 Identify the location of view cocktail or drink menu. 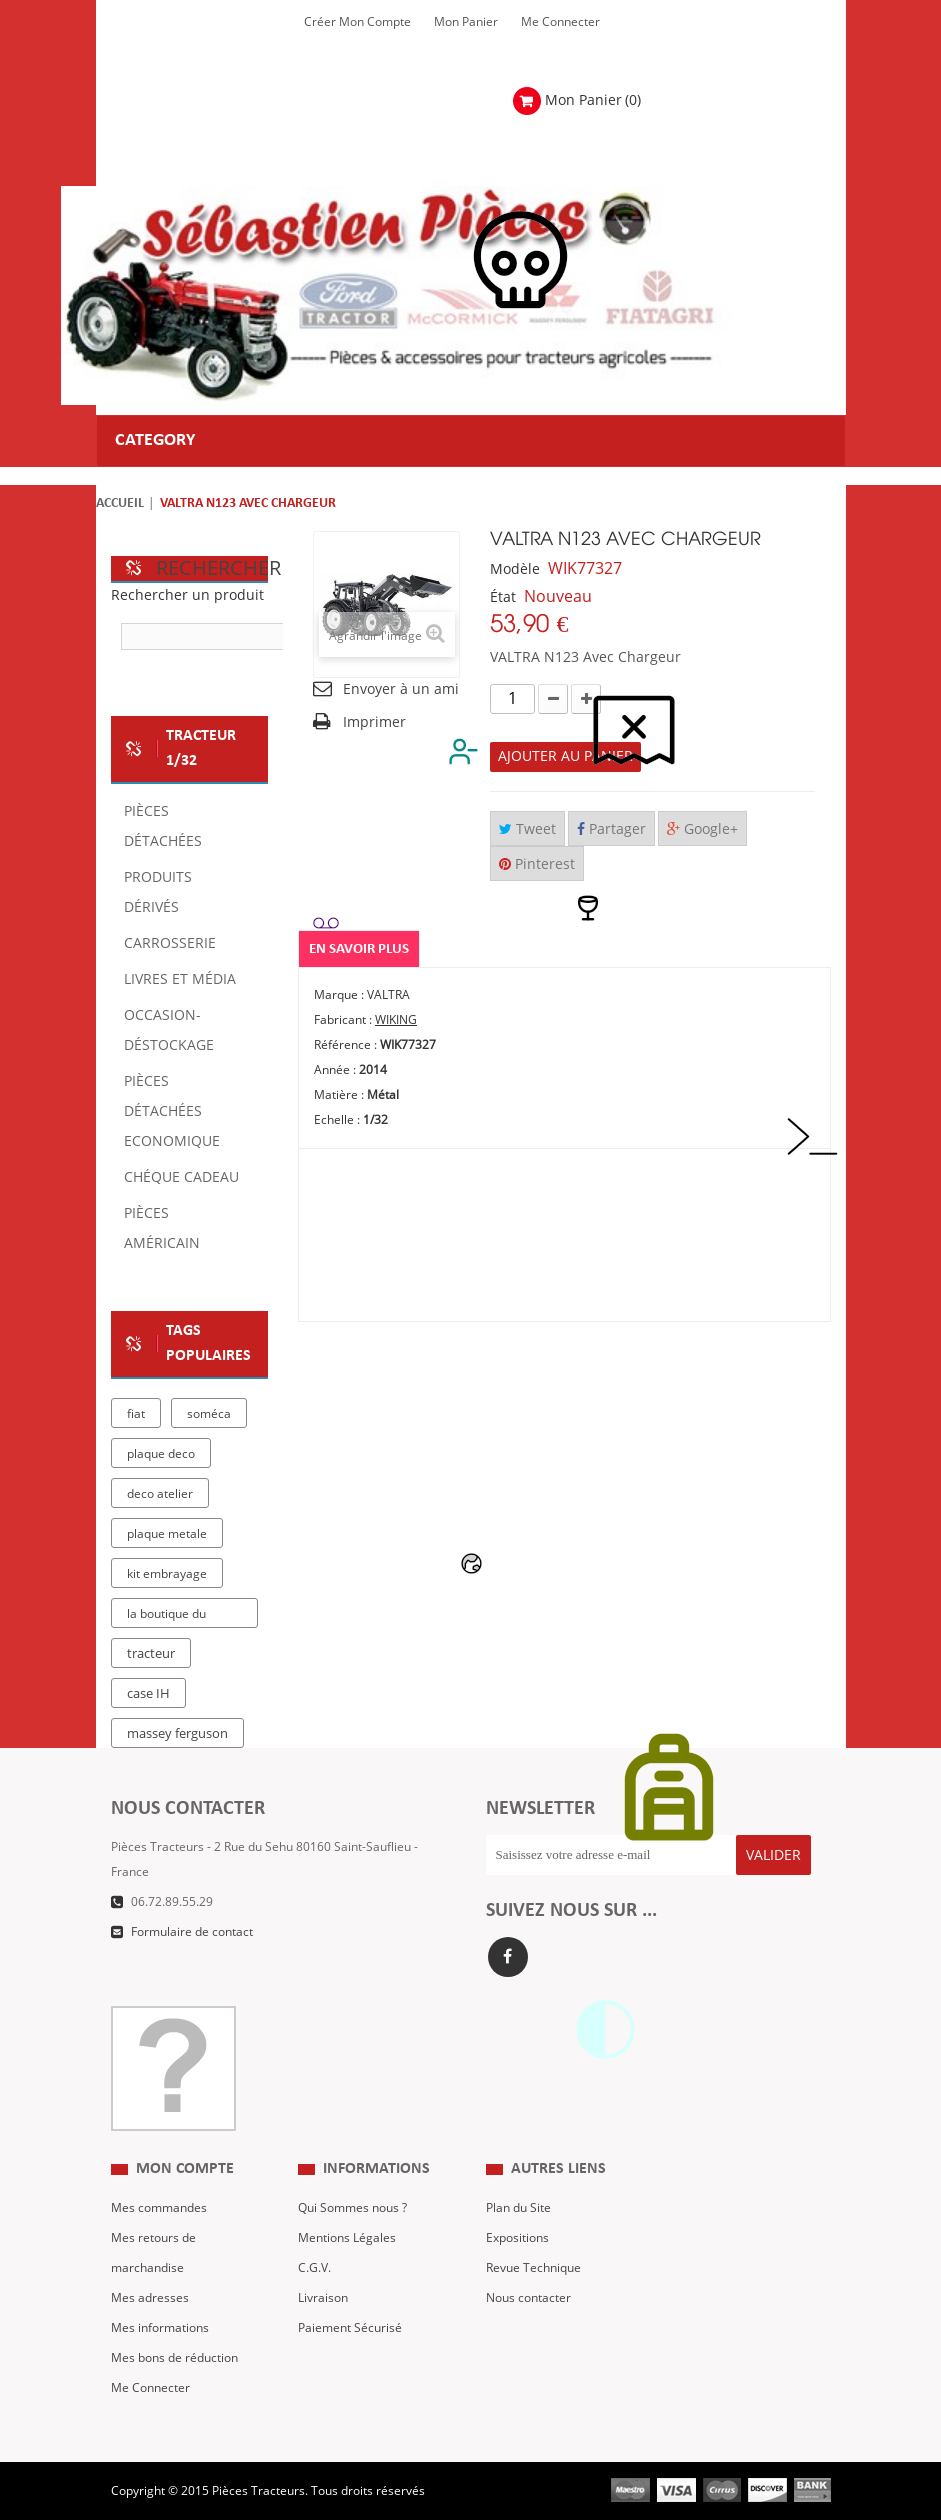
(588, 908).